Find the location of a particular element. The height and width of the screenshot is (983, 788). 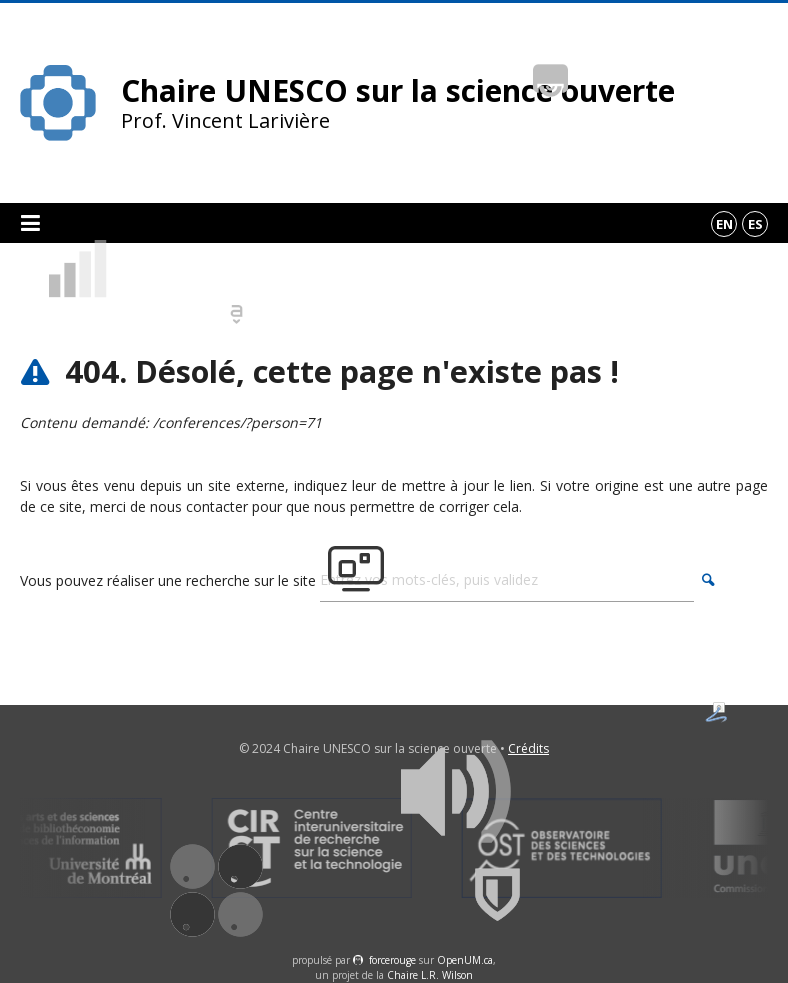

access optical disc drive is located at coordinates (550, 79).